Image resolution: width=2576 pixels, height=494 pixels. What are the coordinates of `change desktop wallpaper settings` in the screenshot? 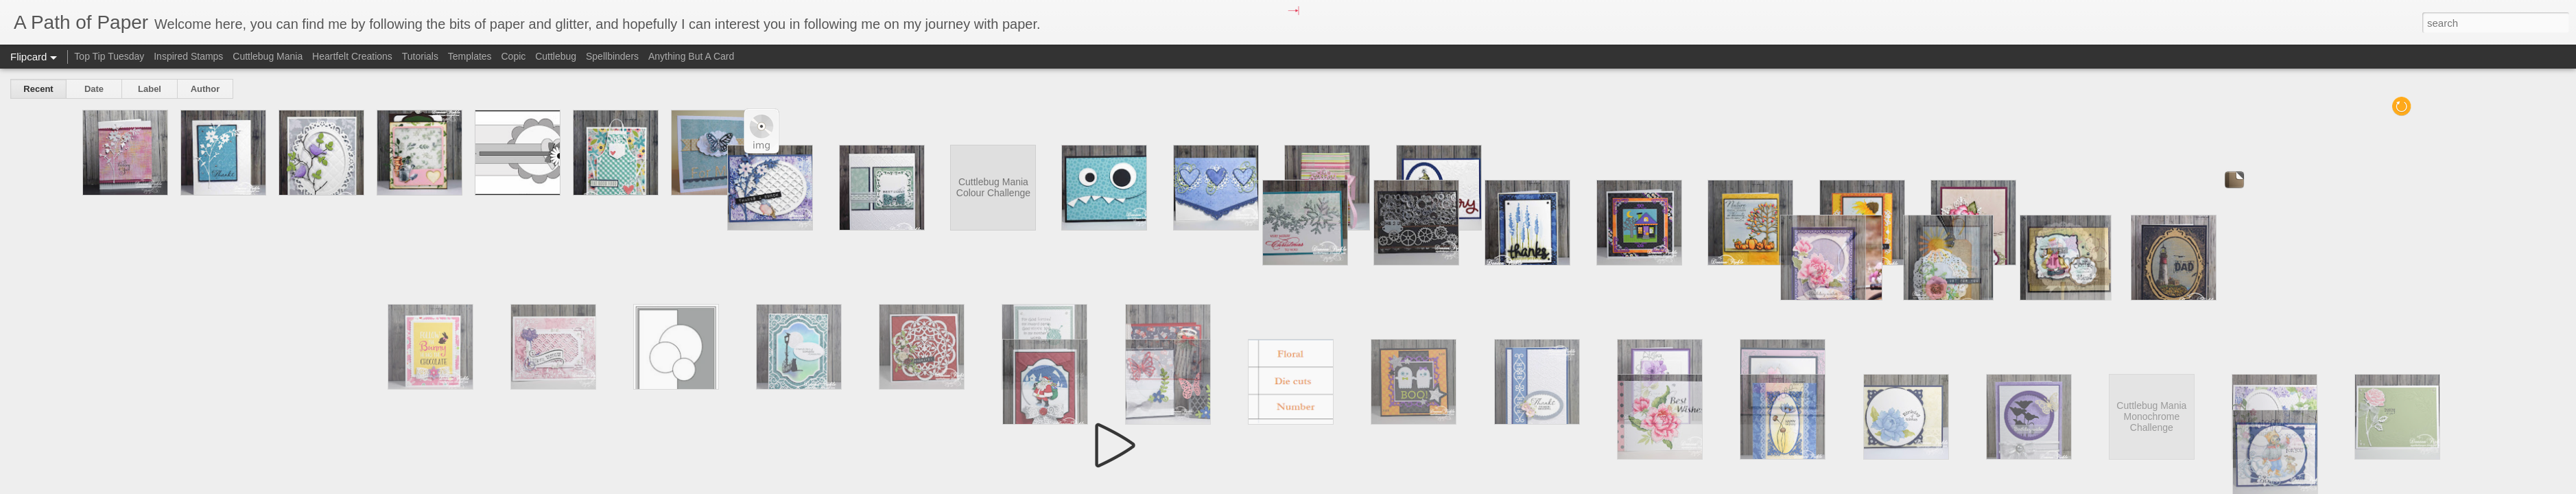 It's located at (2234, 179).